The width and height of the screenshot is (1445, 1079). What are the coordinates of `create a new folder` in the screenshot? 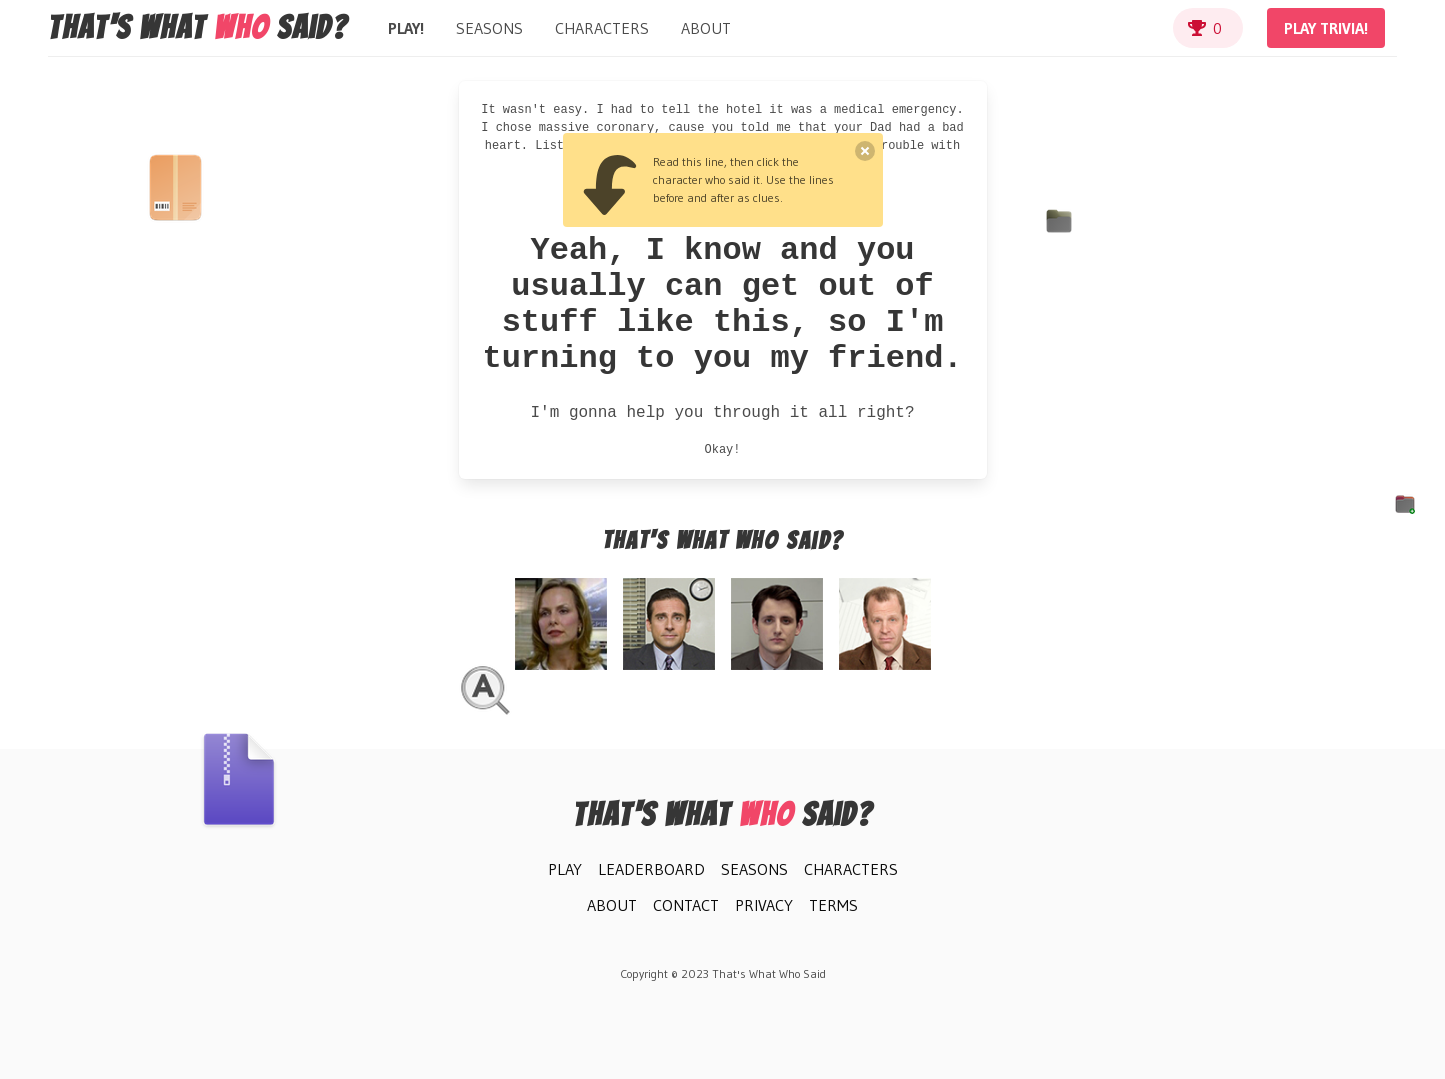 It's located at (1405, 504).